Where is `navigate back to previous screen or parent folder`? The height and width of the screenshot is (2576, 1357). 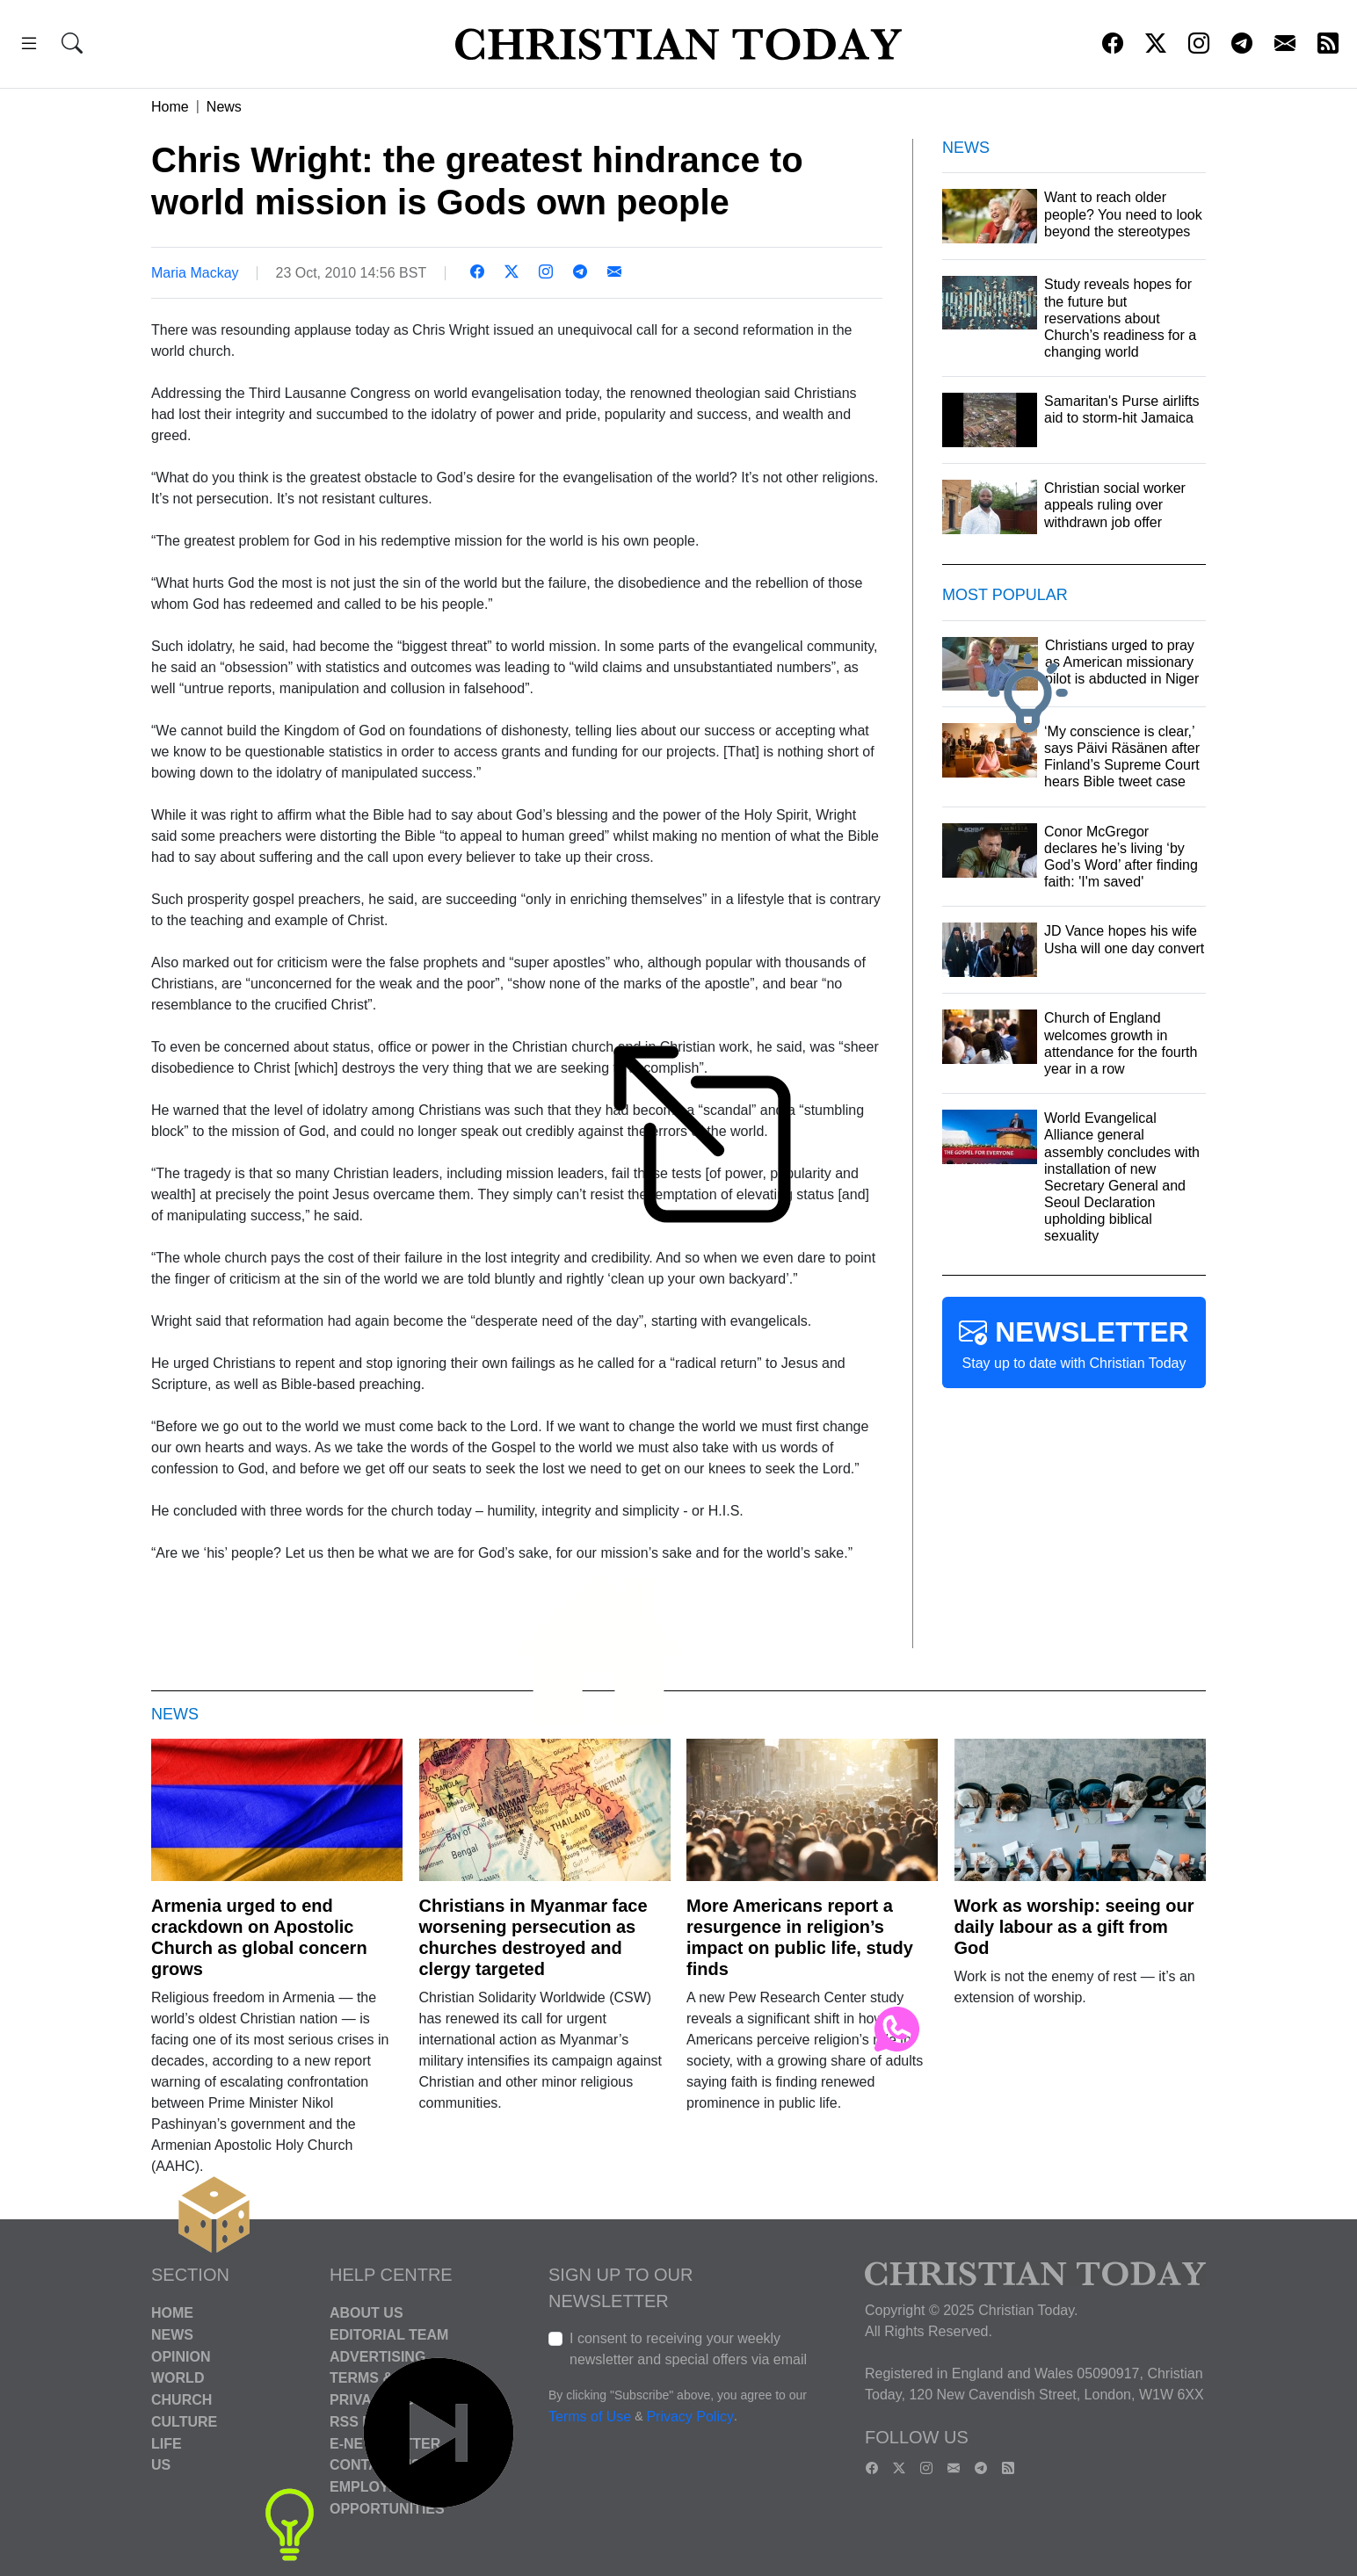
navigate back to previous screen or parent folder is located at coordinates (702, 1134).